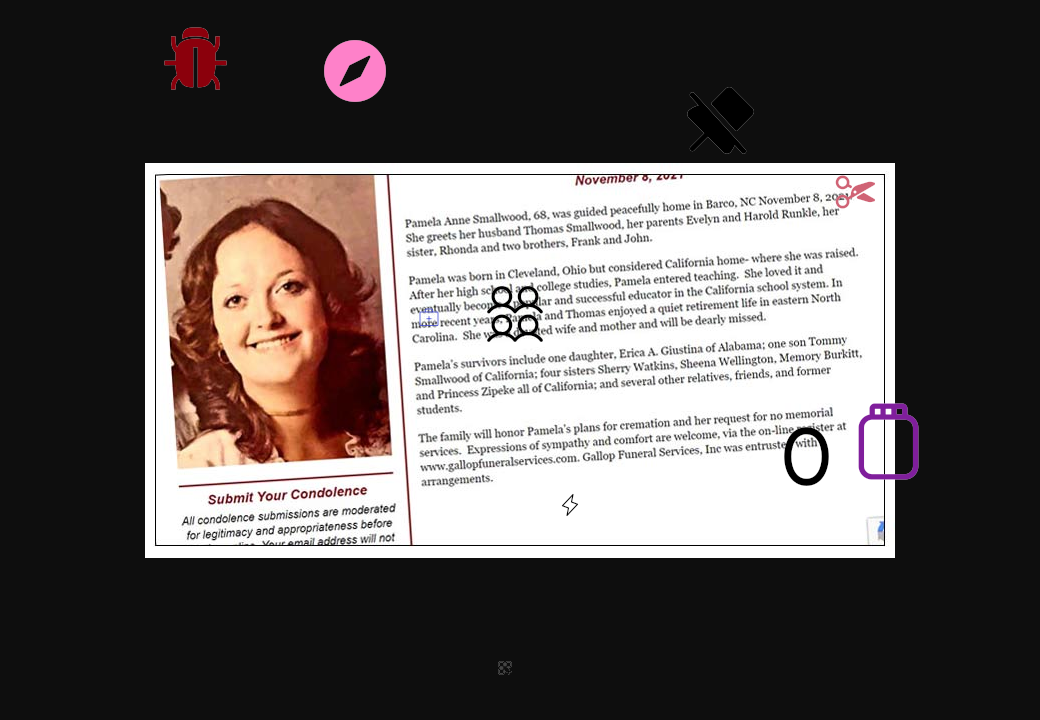  What do you see at coordinates (718, 123) in the screenshot?
I see `unpin this item` at bounding box center [718, 123].